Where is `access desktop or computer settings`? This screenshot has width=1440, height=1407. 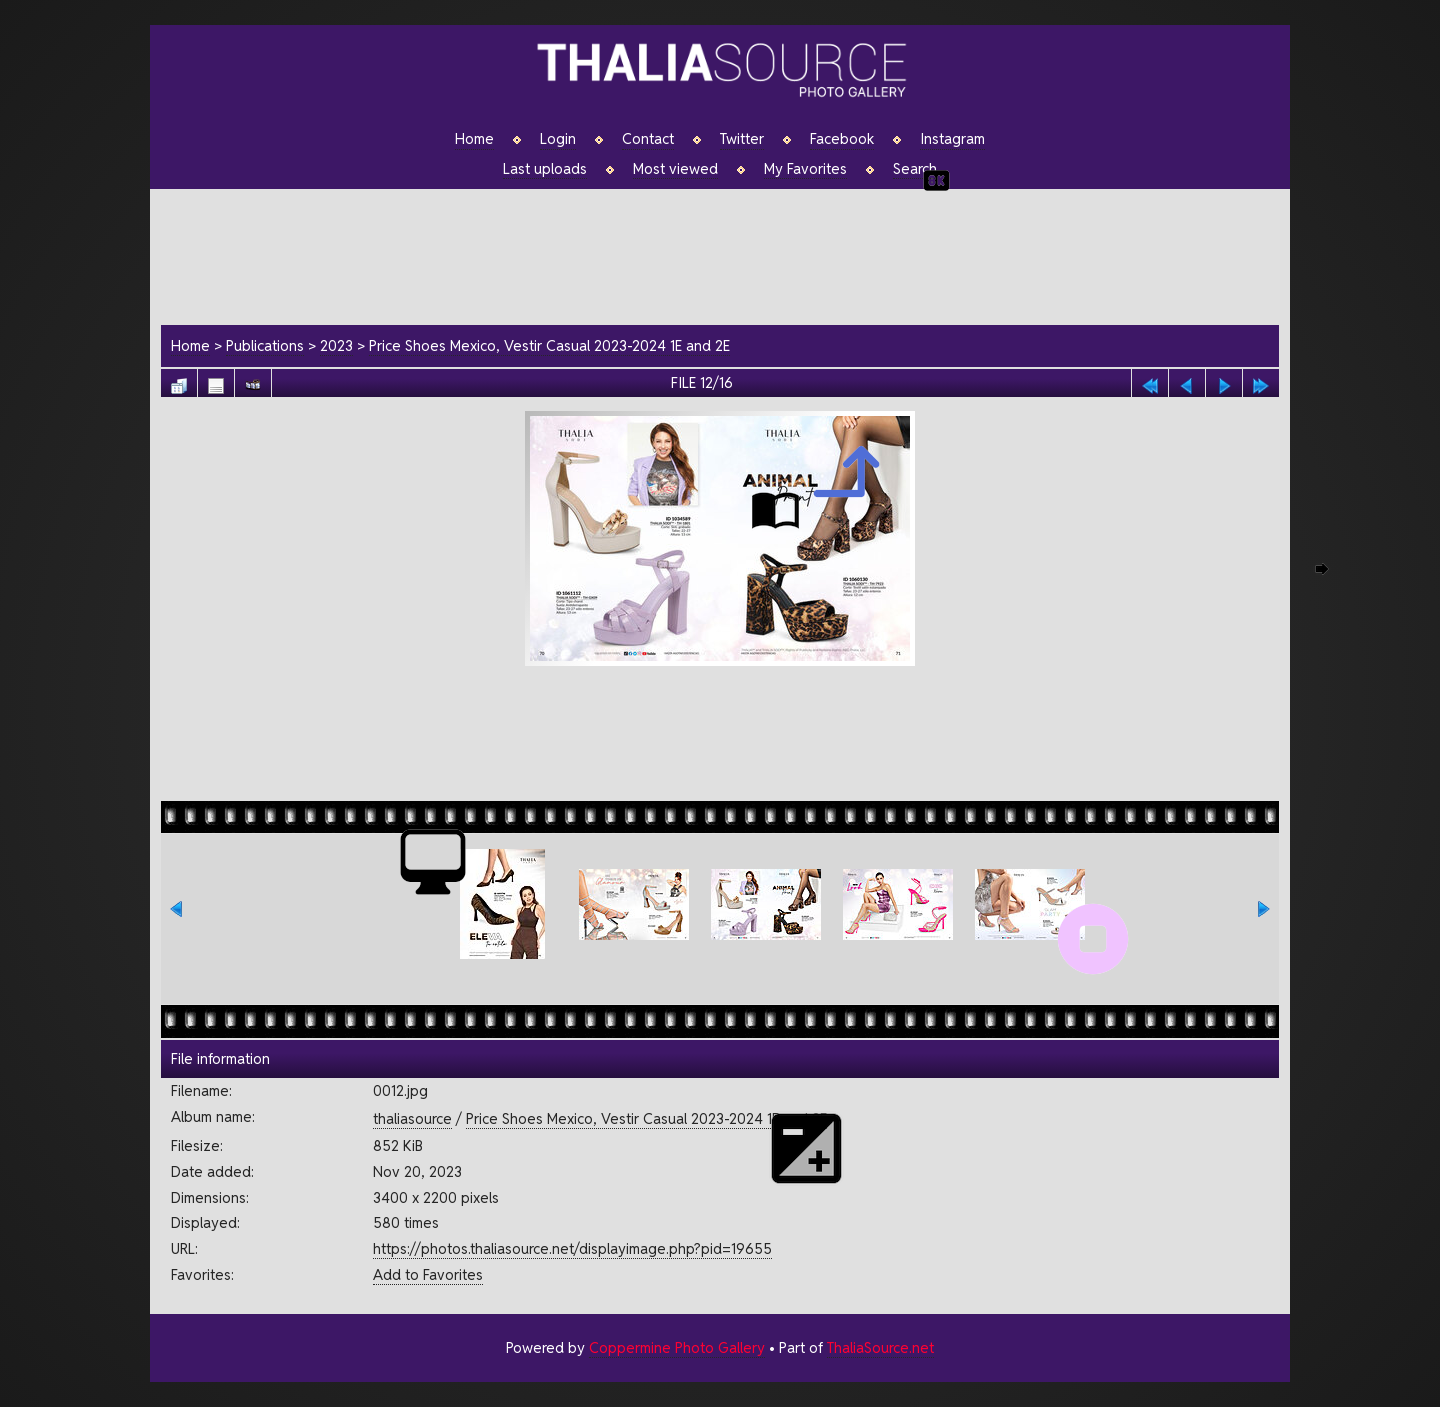
access desktop or computer settings is located at coordinates (433, 862).